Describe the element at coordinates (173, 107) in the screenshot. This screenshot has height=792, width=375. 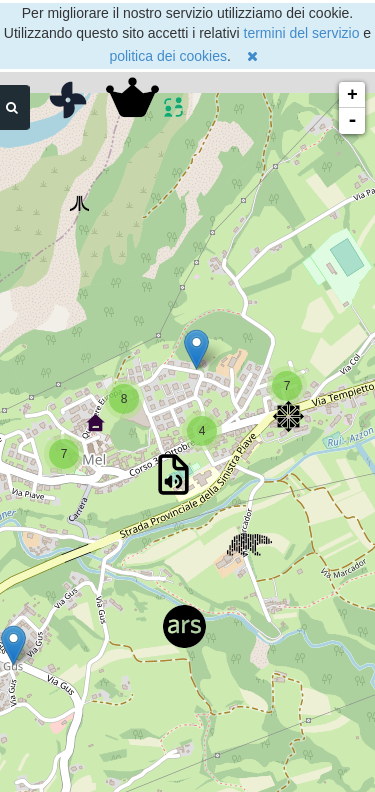
I see `peer-to-peer transfer or payment` at that location.